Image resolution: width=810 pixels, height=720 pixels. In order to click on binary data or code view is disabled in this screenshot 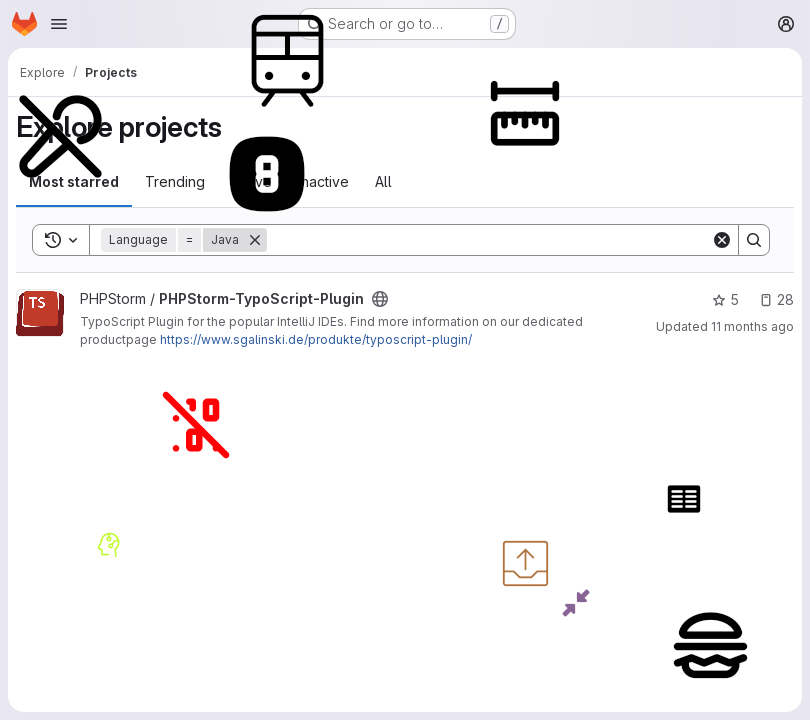, I will do `click(196, 425)`.